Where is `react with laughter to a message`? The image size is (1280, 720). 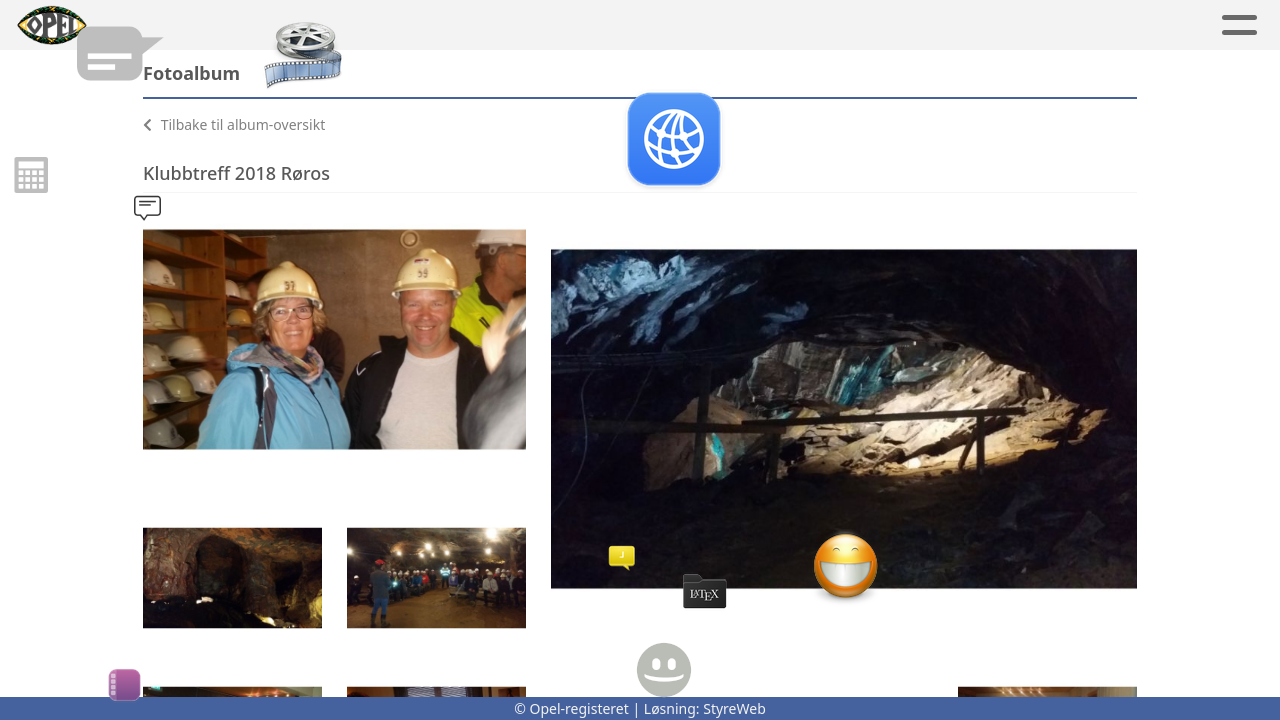 react with laughter to a message is located at coordinates (846, 569).